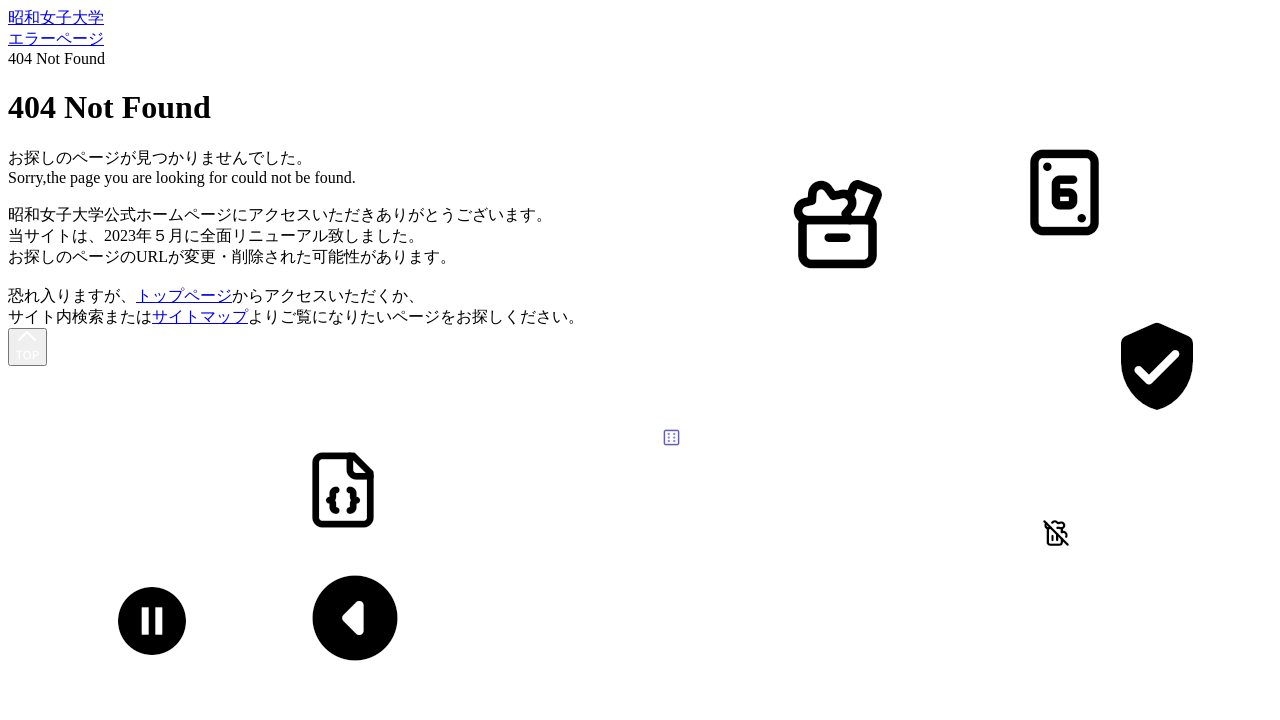  Describe the element at coordinates (1157, 366) in the screenshot. I see `indicates a verified or trusted user account` at that location.